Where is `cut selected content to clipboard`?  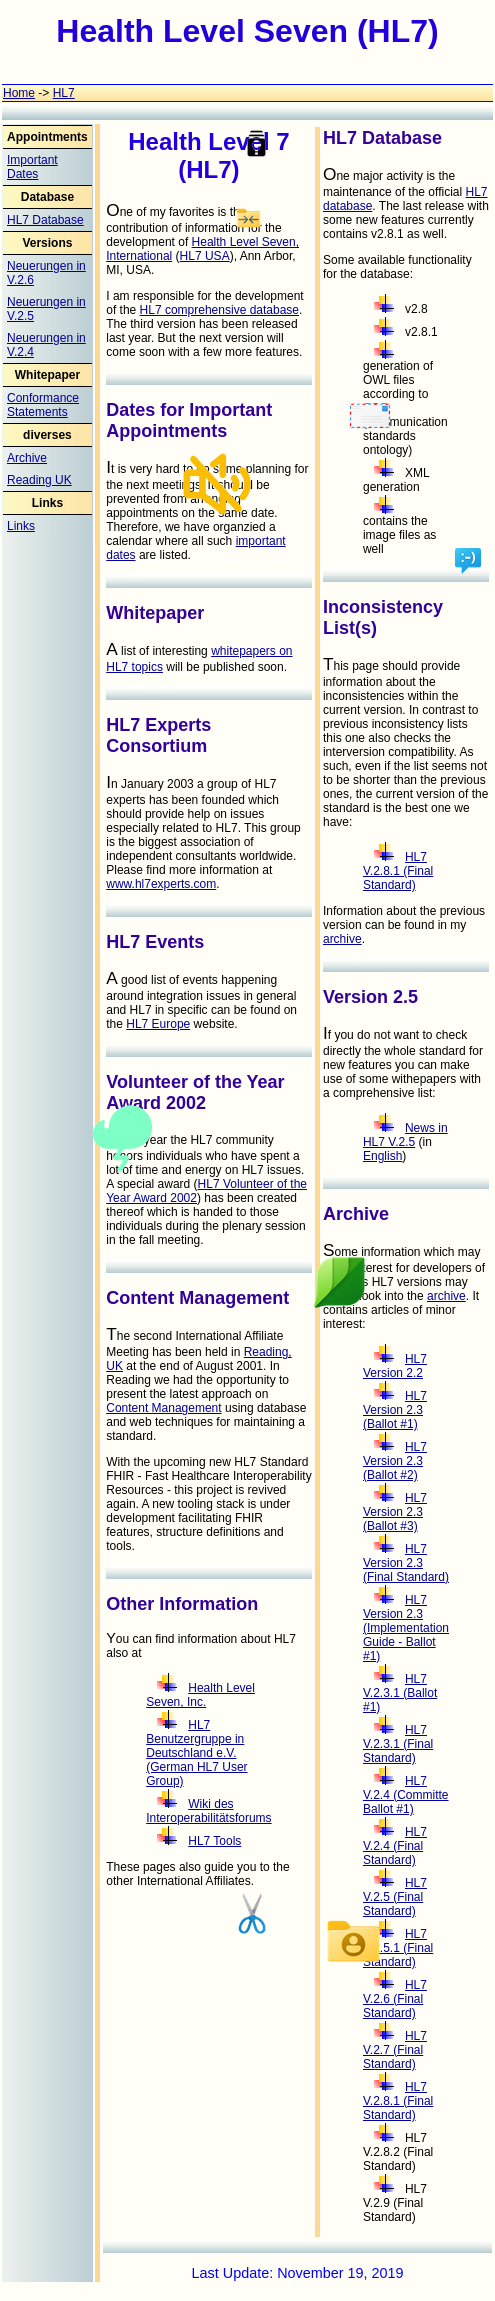 cut selected content to clipboard is located at coordinates (252, 1913).